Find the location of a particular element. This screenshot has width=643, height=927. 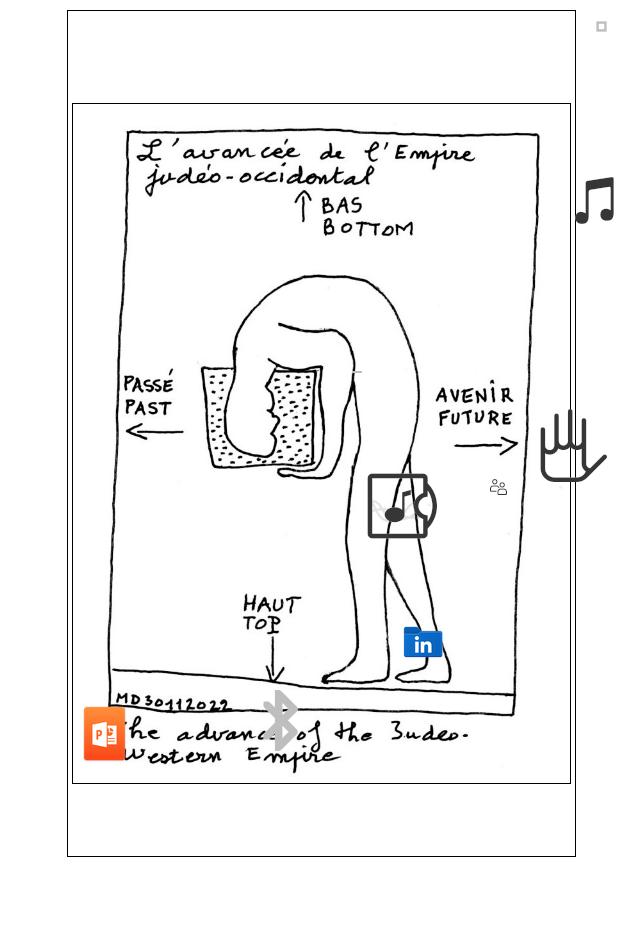

access user account settings is located at coordinates (498, 486).